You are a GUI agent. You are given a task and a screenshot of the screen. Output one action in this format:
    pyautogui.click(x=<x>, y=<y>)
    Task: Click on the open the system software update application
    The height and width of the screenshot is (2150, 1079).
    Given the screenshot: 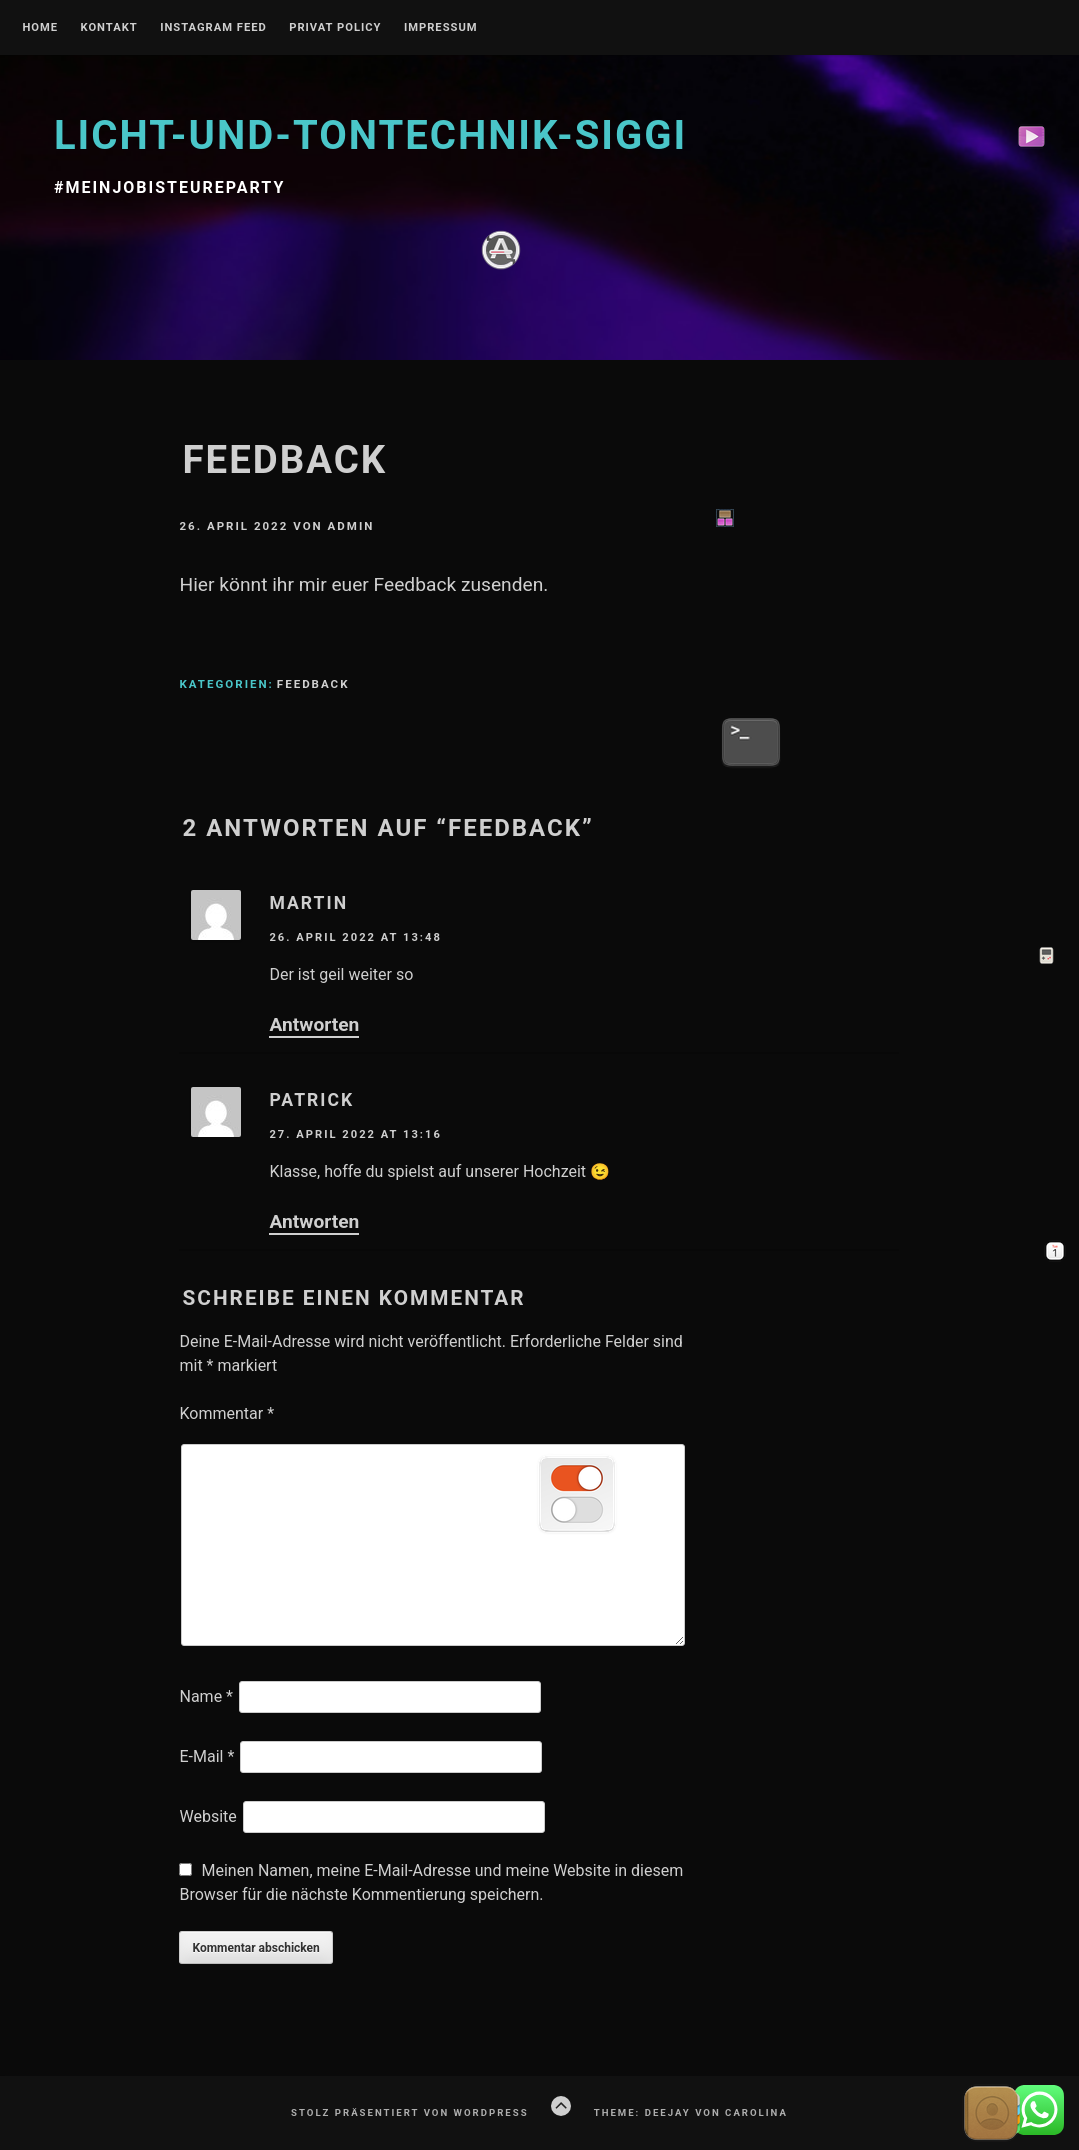 What is the action you would take?
    pyautogui.click(x=501, y=250)
    